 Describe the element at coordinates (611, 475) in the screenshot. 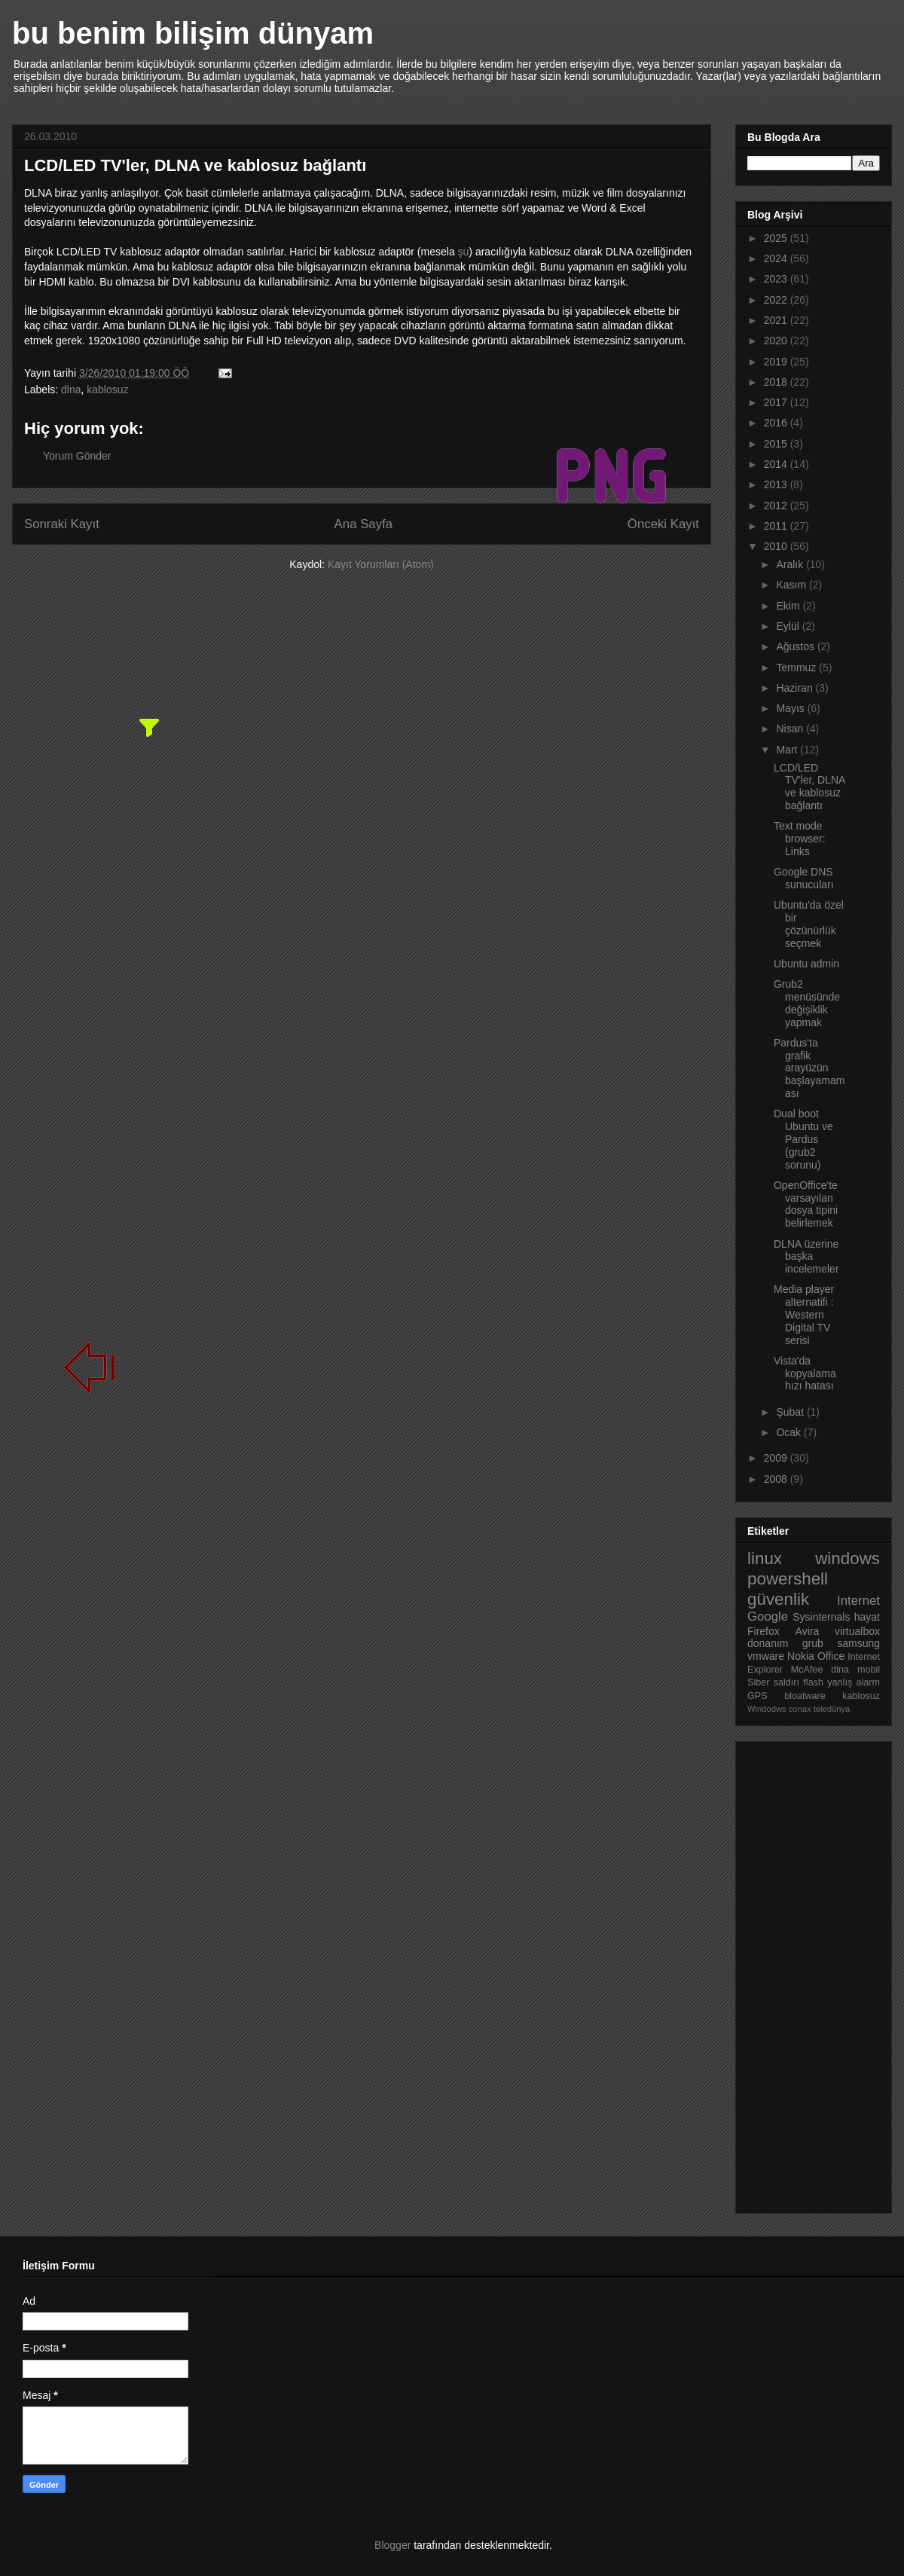

I see `indicates a PNG image file type` at that location.